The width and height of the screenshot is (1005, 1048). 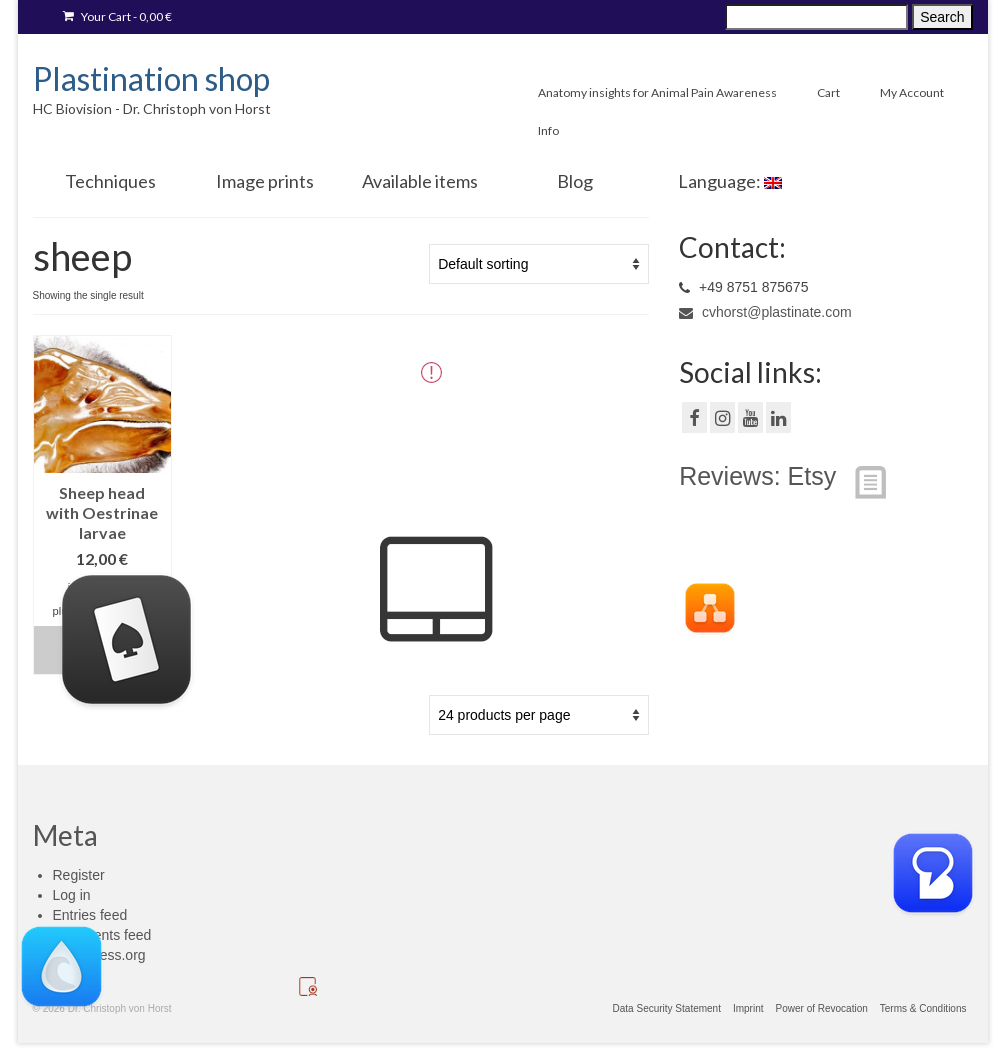 What do you see at coordinates (440, 589) in the screenshot?
I see `touchpad or trackpad input device` at bounding box center [440, 589].